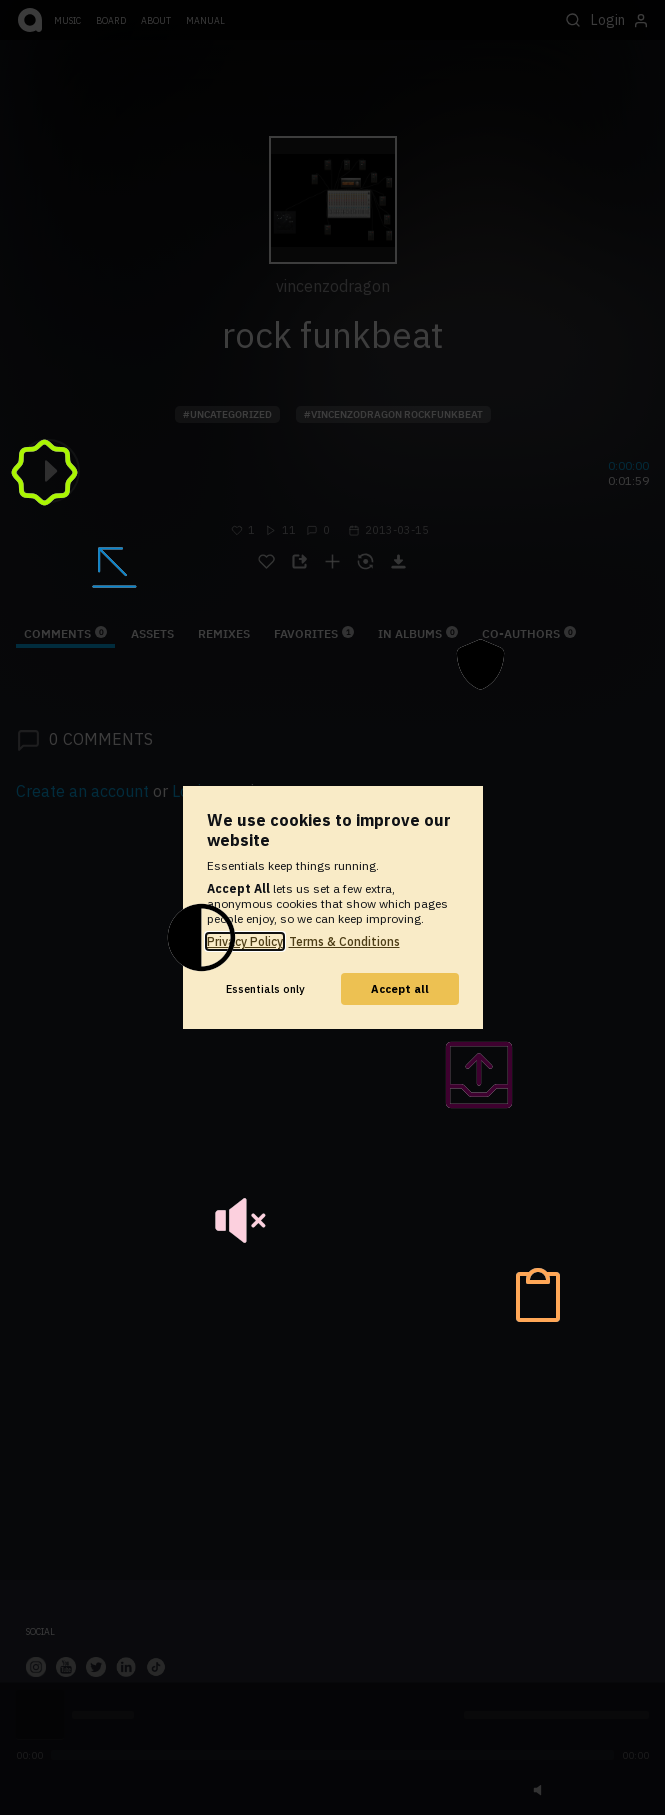 The width and height of the screenshot is (665, 1815). Describe the element at coordinates (538, 1296) in the screenshot. I see `copy to clipboard` at that location.